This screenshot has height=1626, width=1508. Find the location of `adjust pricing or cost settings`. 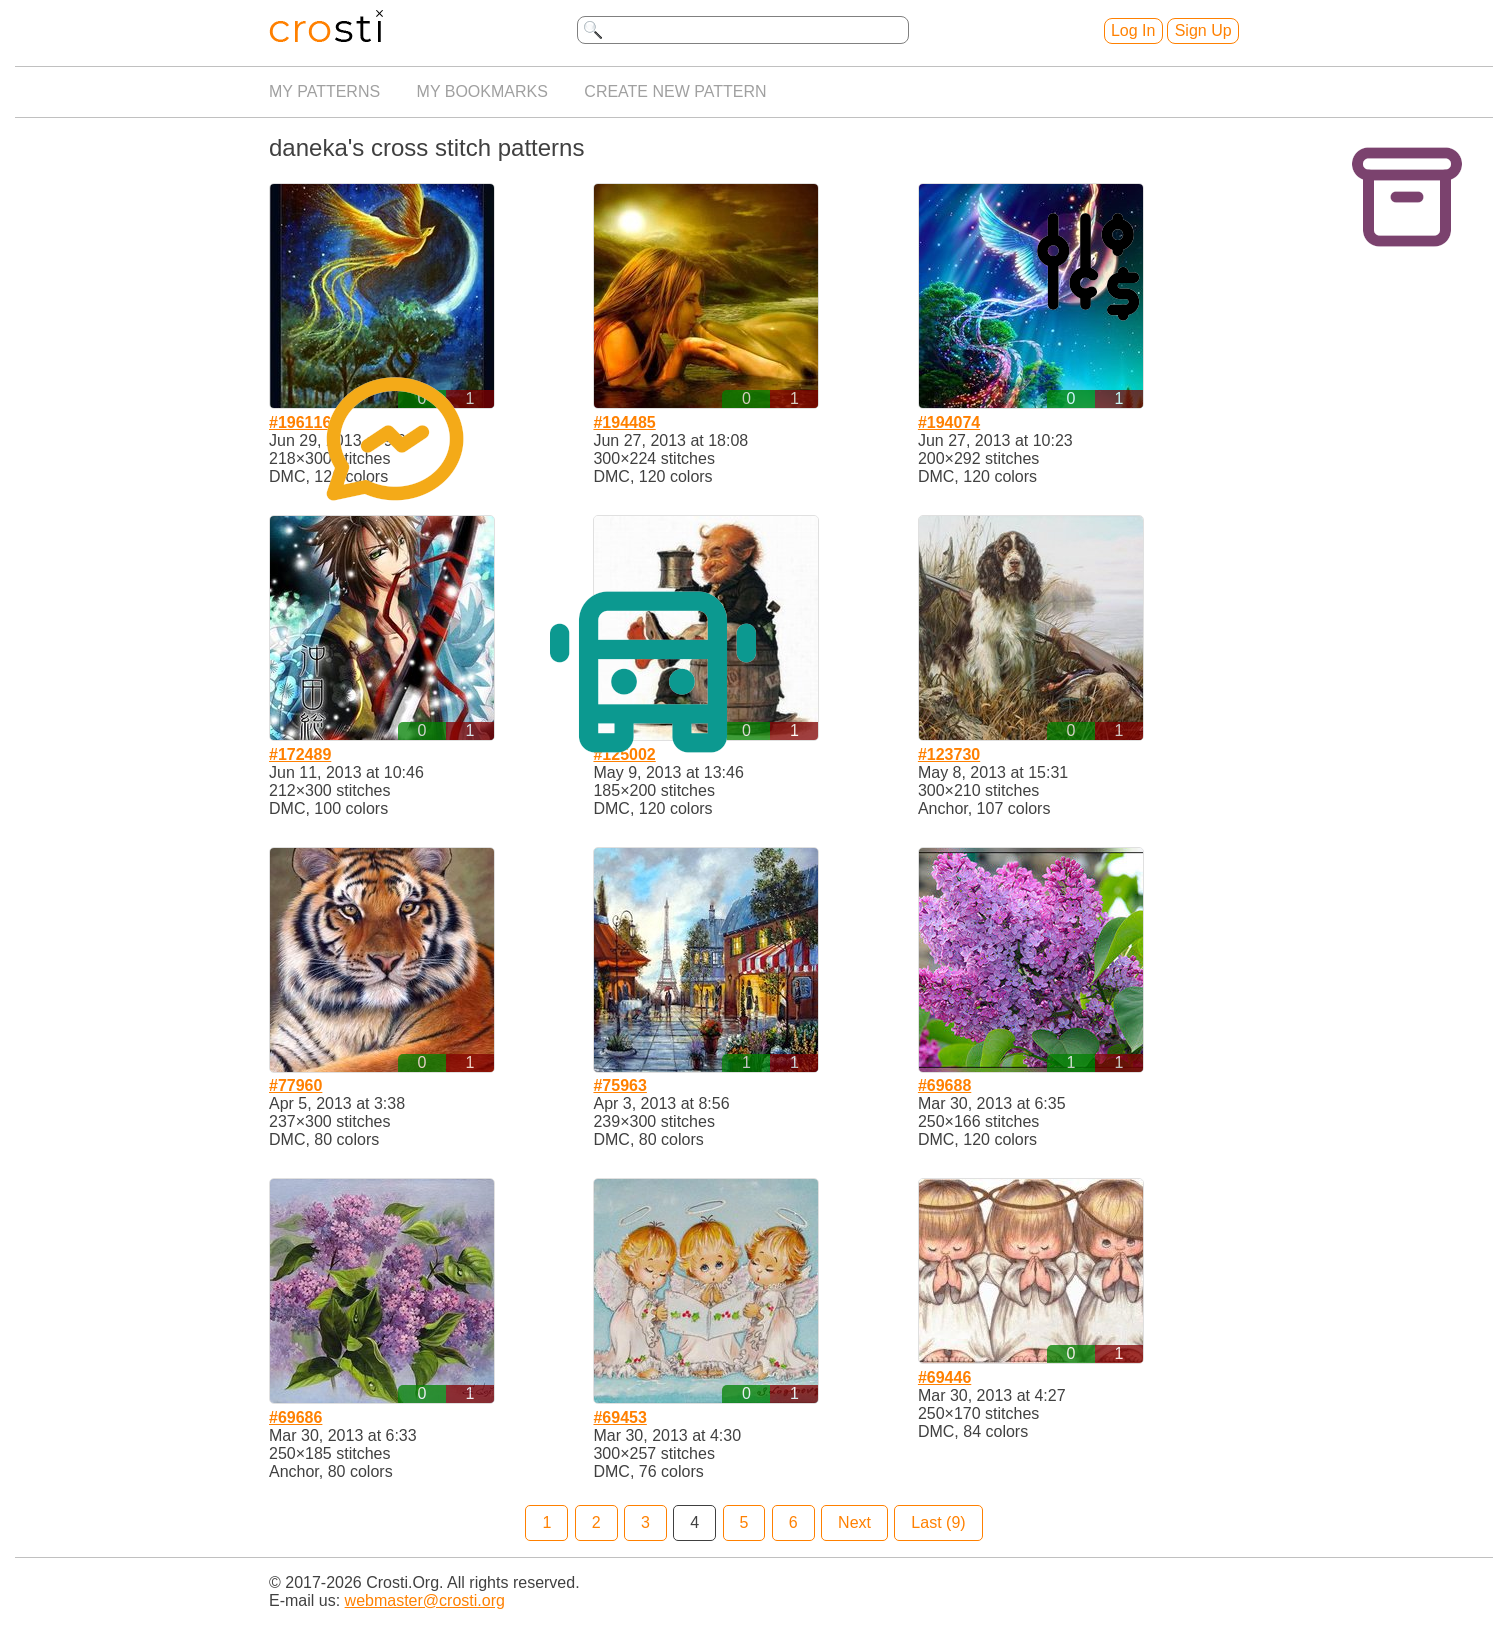

adjust pricing or cost settings is located at coordinates (1085, 261).